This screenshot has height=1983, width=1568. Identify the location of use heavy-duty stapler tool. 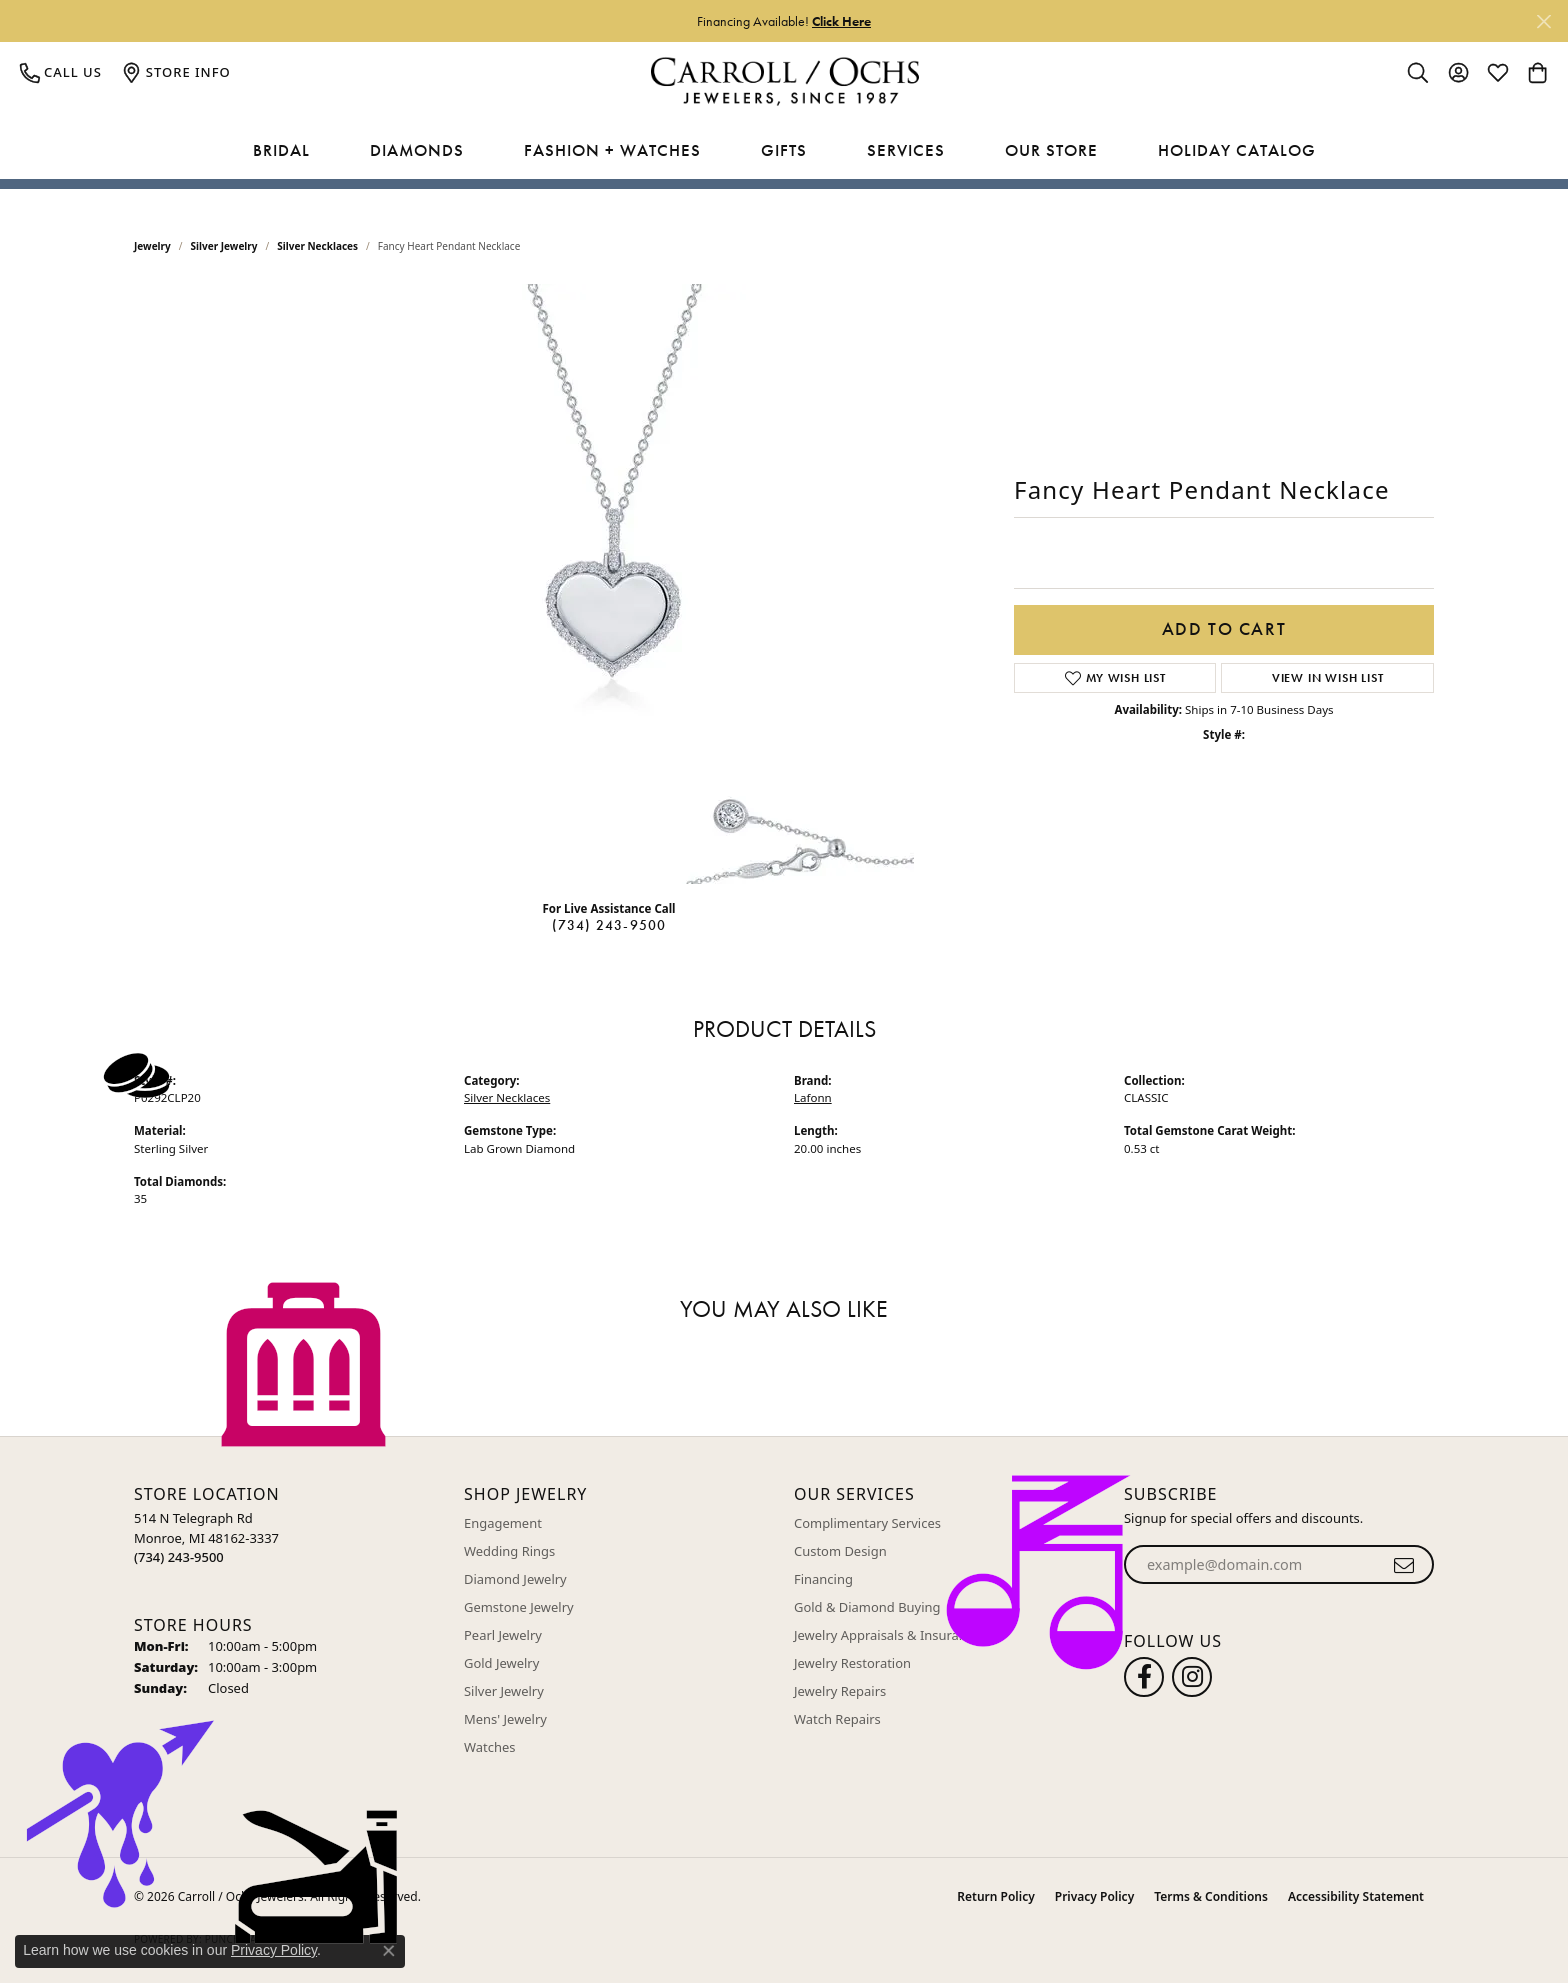
(316, 1874).